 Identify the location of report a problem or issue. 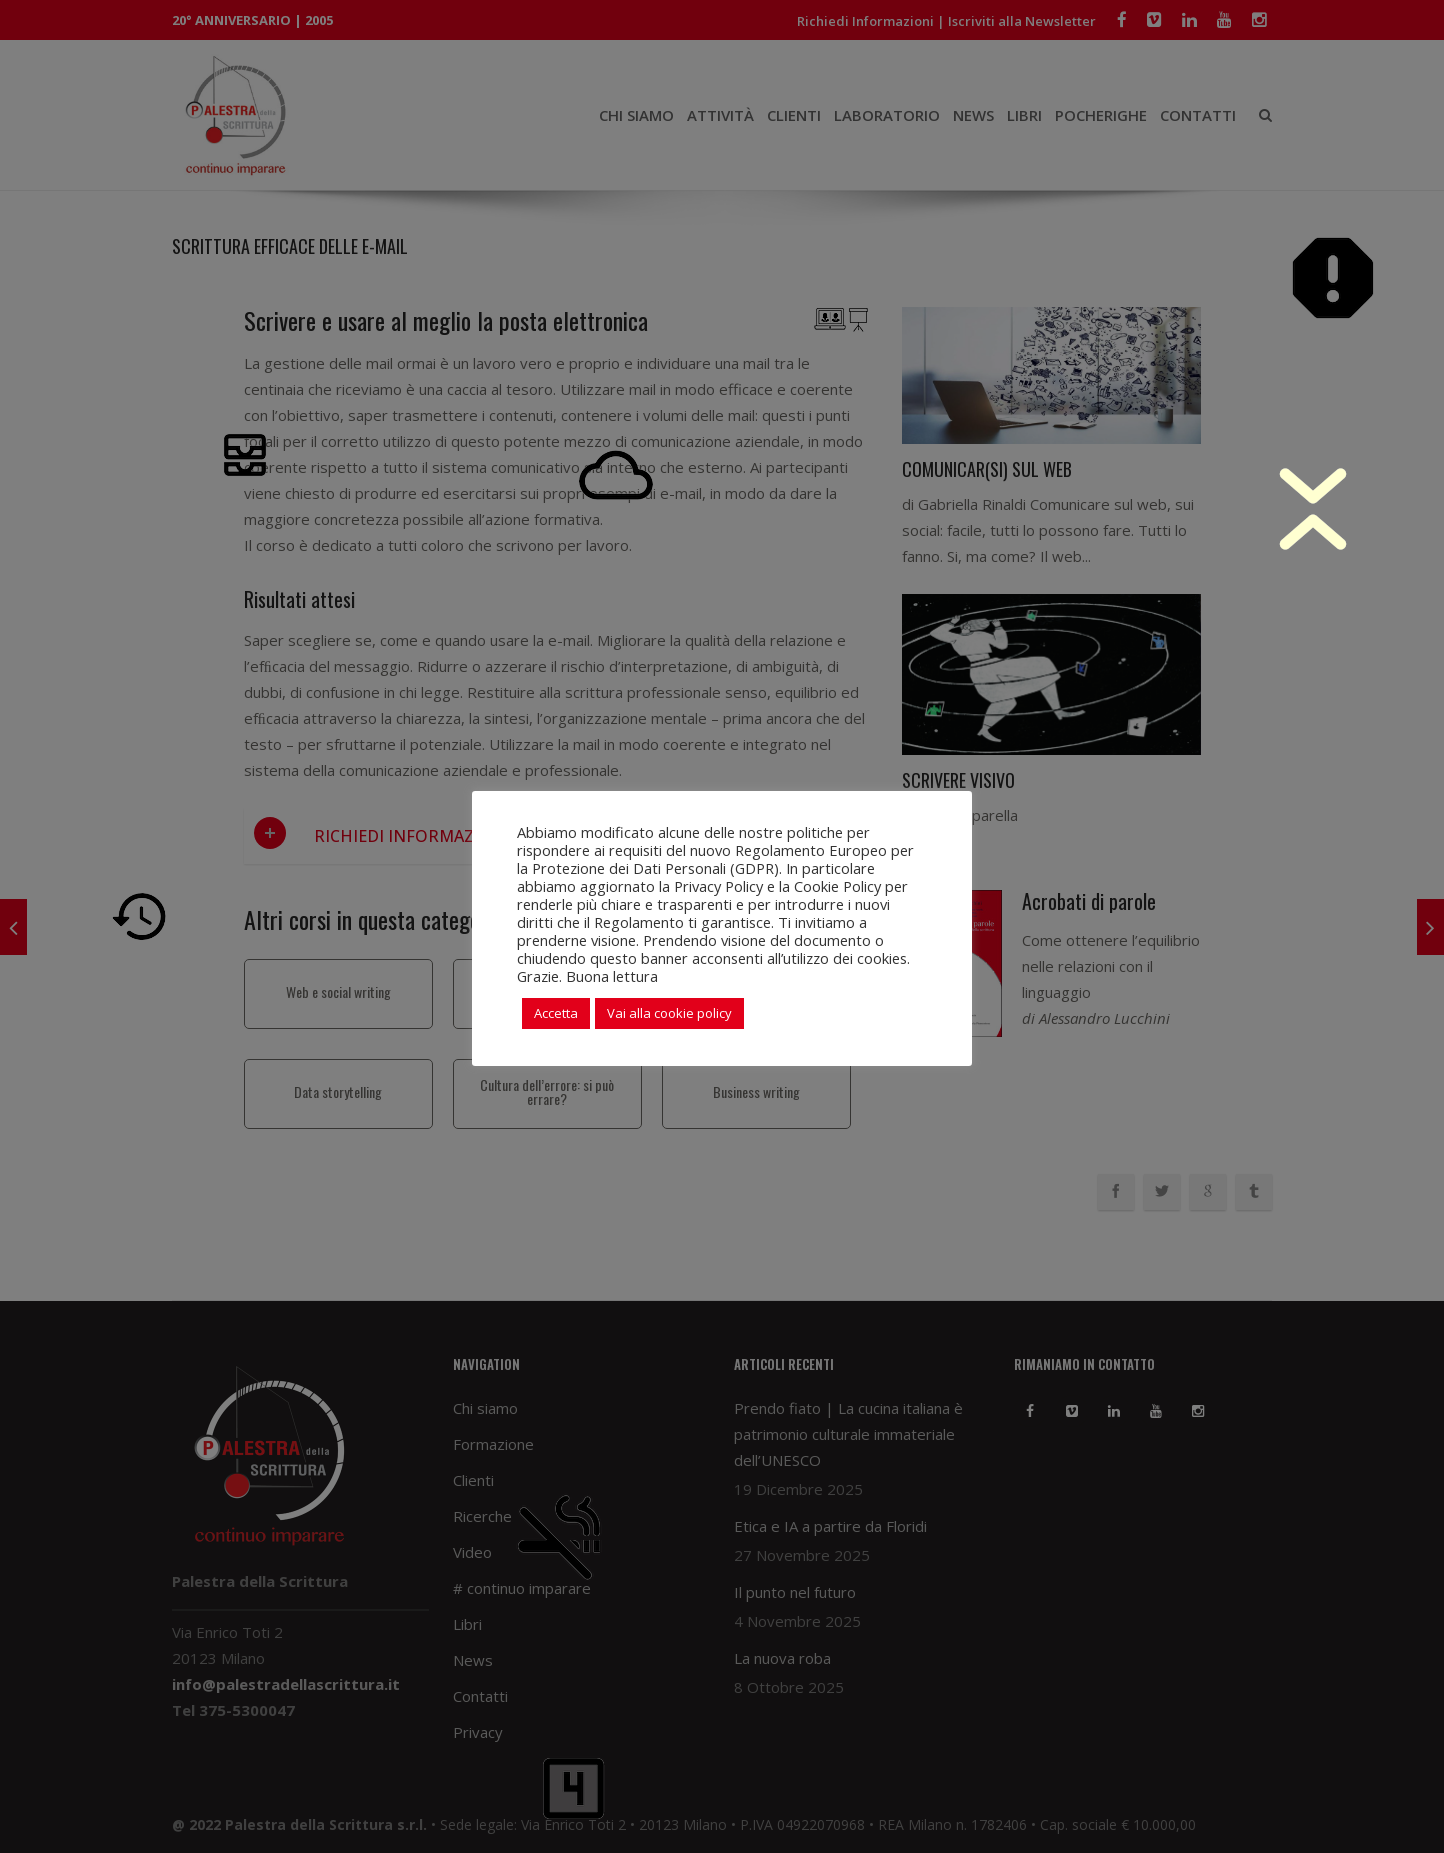
(1333, 278).